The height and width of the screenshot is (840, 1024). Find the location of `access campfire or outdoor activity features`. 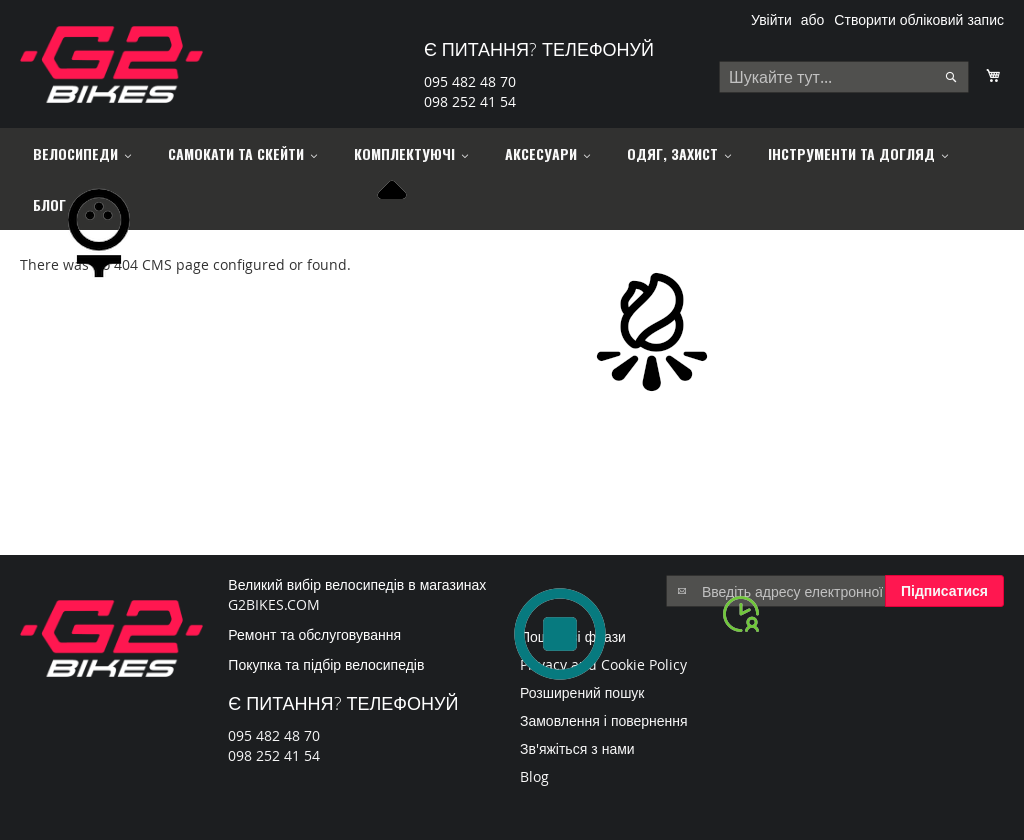

access campfire or outdoor activity features is located at coordinates (652, 332).